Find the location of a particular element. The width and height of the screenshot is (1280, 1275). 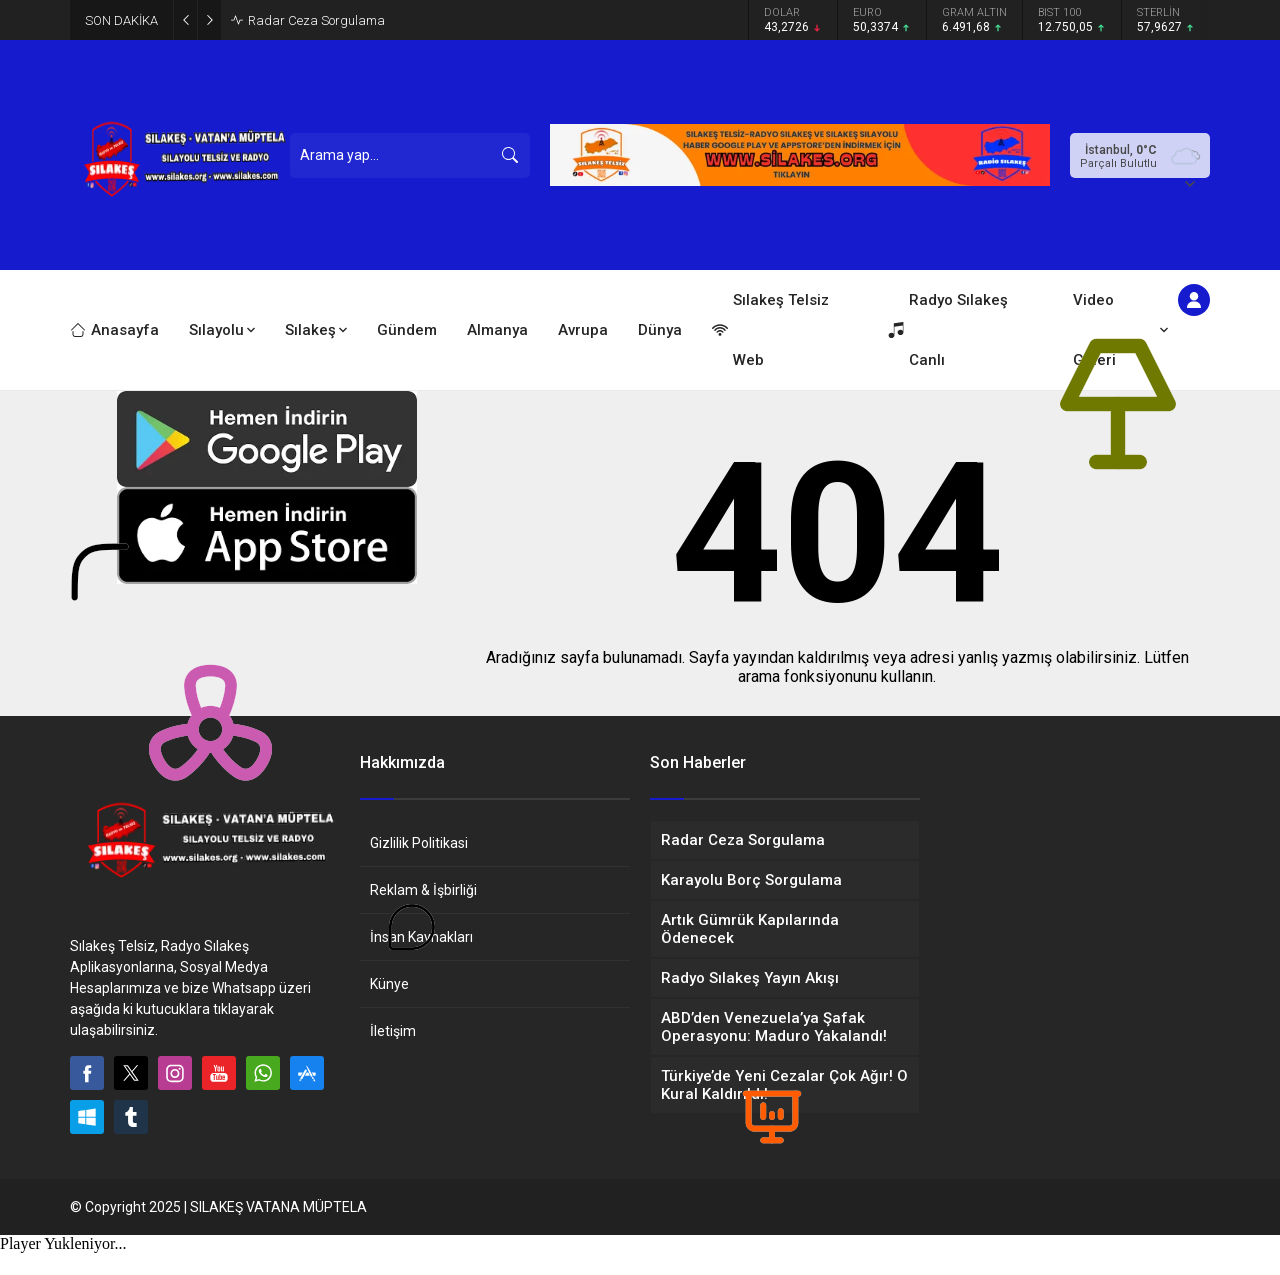

apply iOS-style rounded corner to element is located at coordinates (100, 572).